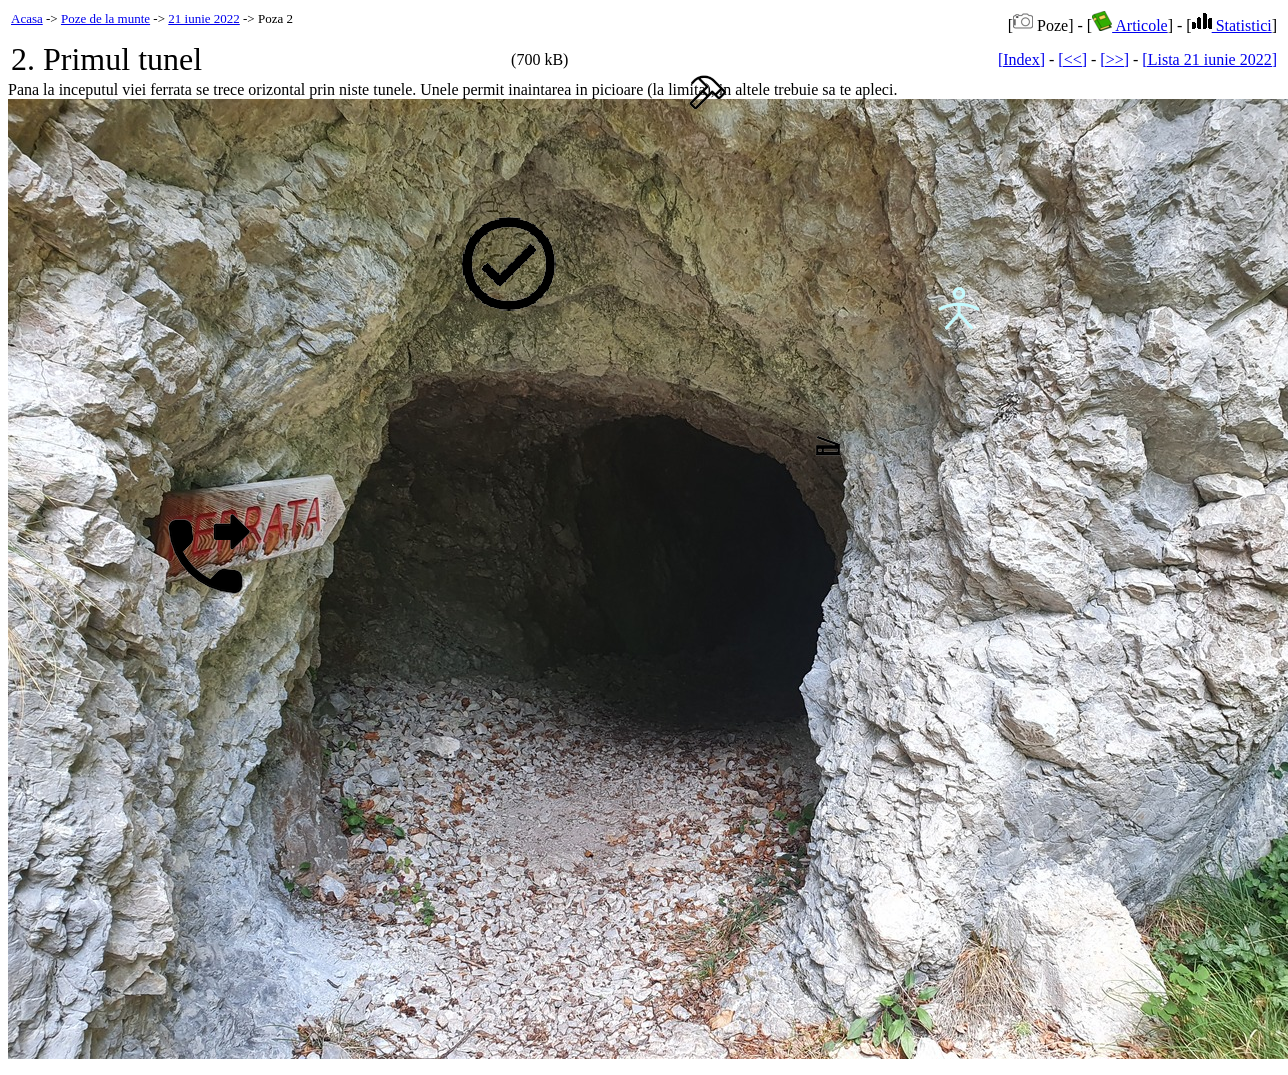  What do you see at coordinates (509, 264) in the screenshot?
I see `indicates a successfully completed action` at bounding box center [509, 264].